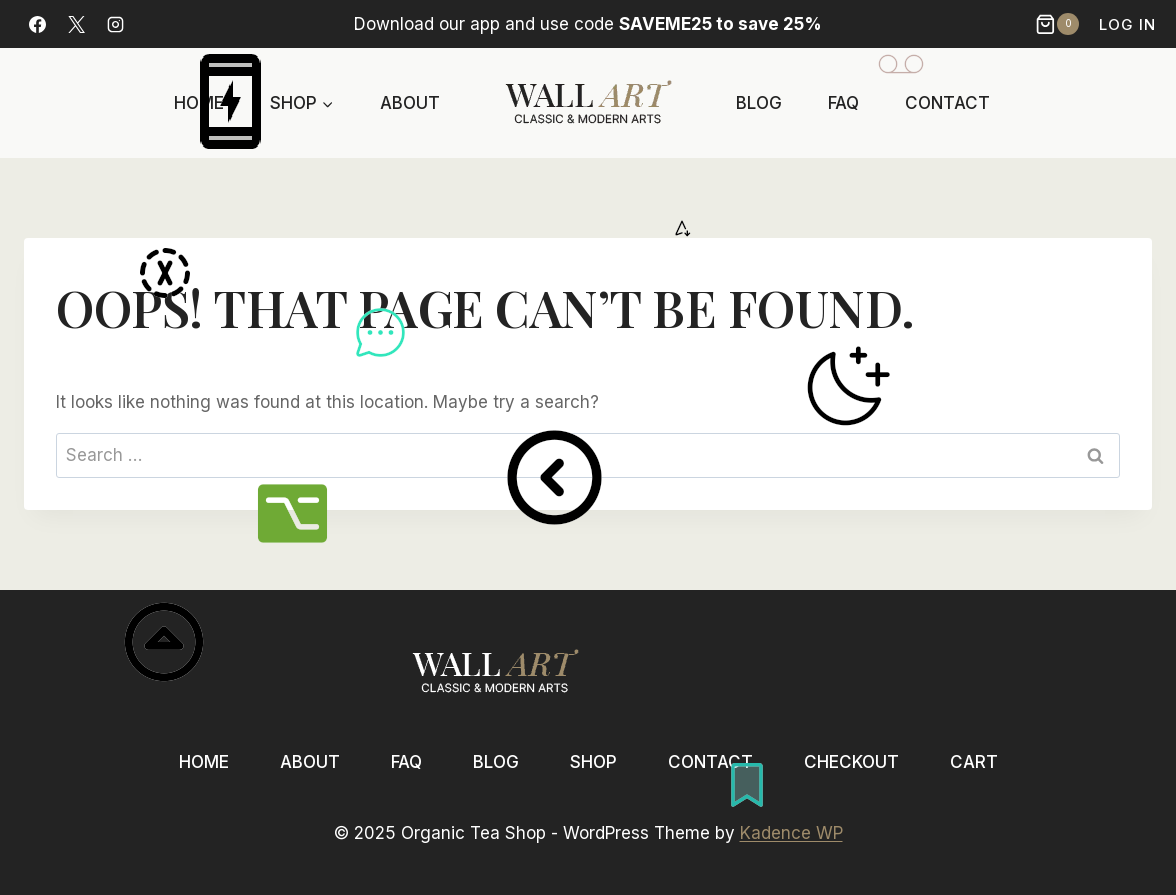 This screenshot has height=895, width=1176. Describe the element at coordinates (554, 477) in the screenshot. I see `go back to the previous screen` at that location.